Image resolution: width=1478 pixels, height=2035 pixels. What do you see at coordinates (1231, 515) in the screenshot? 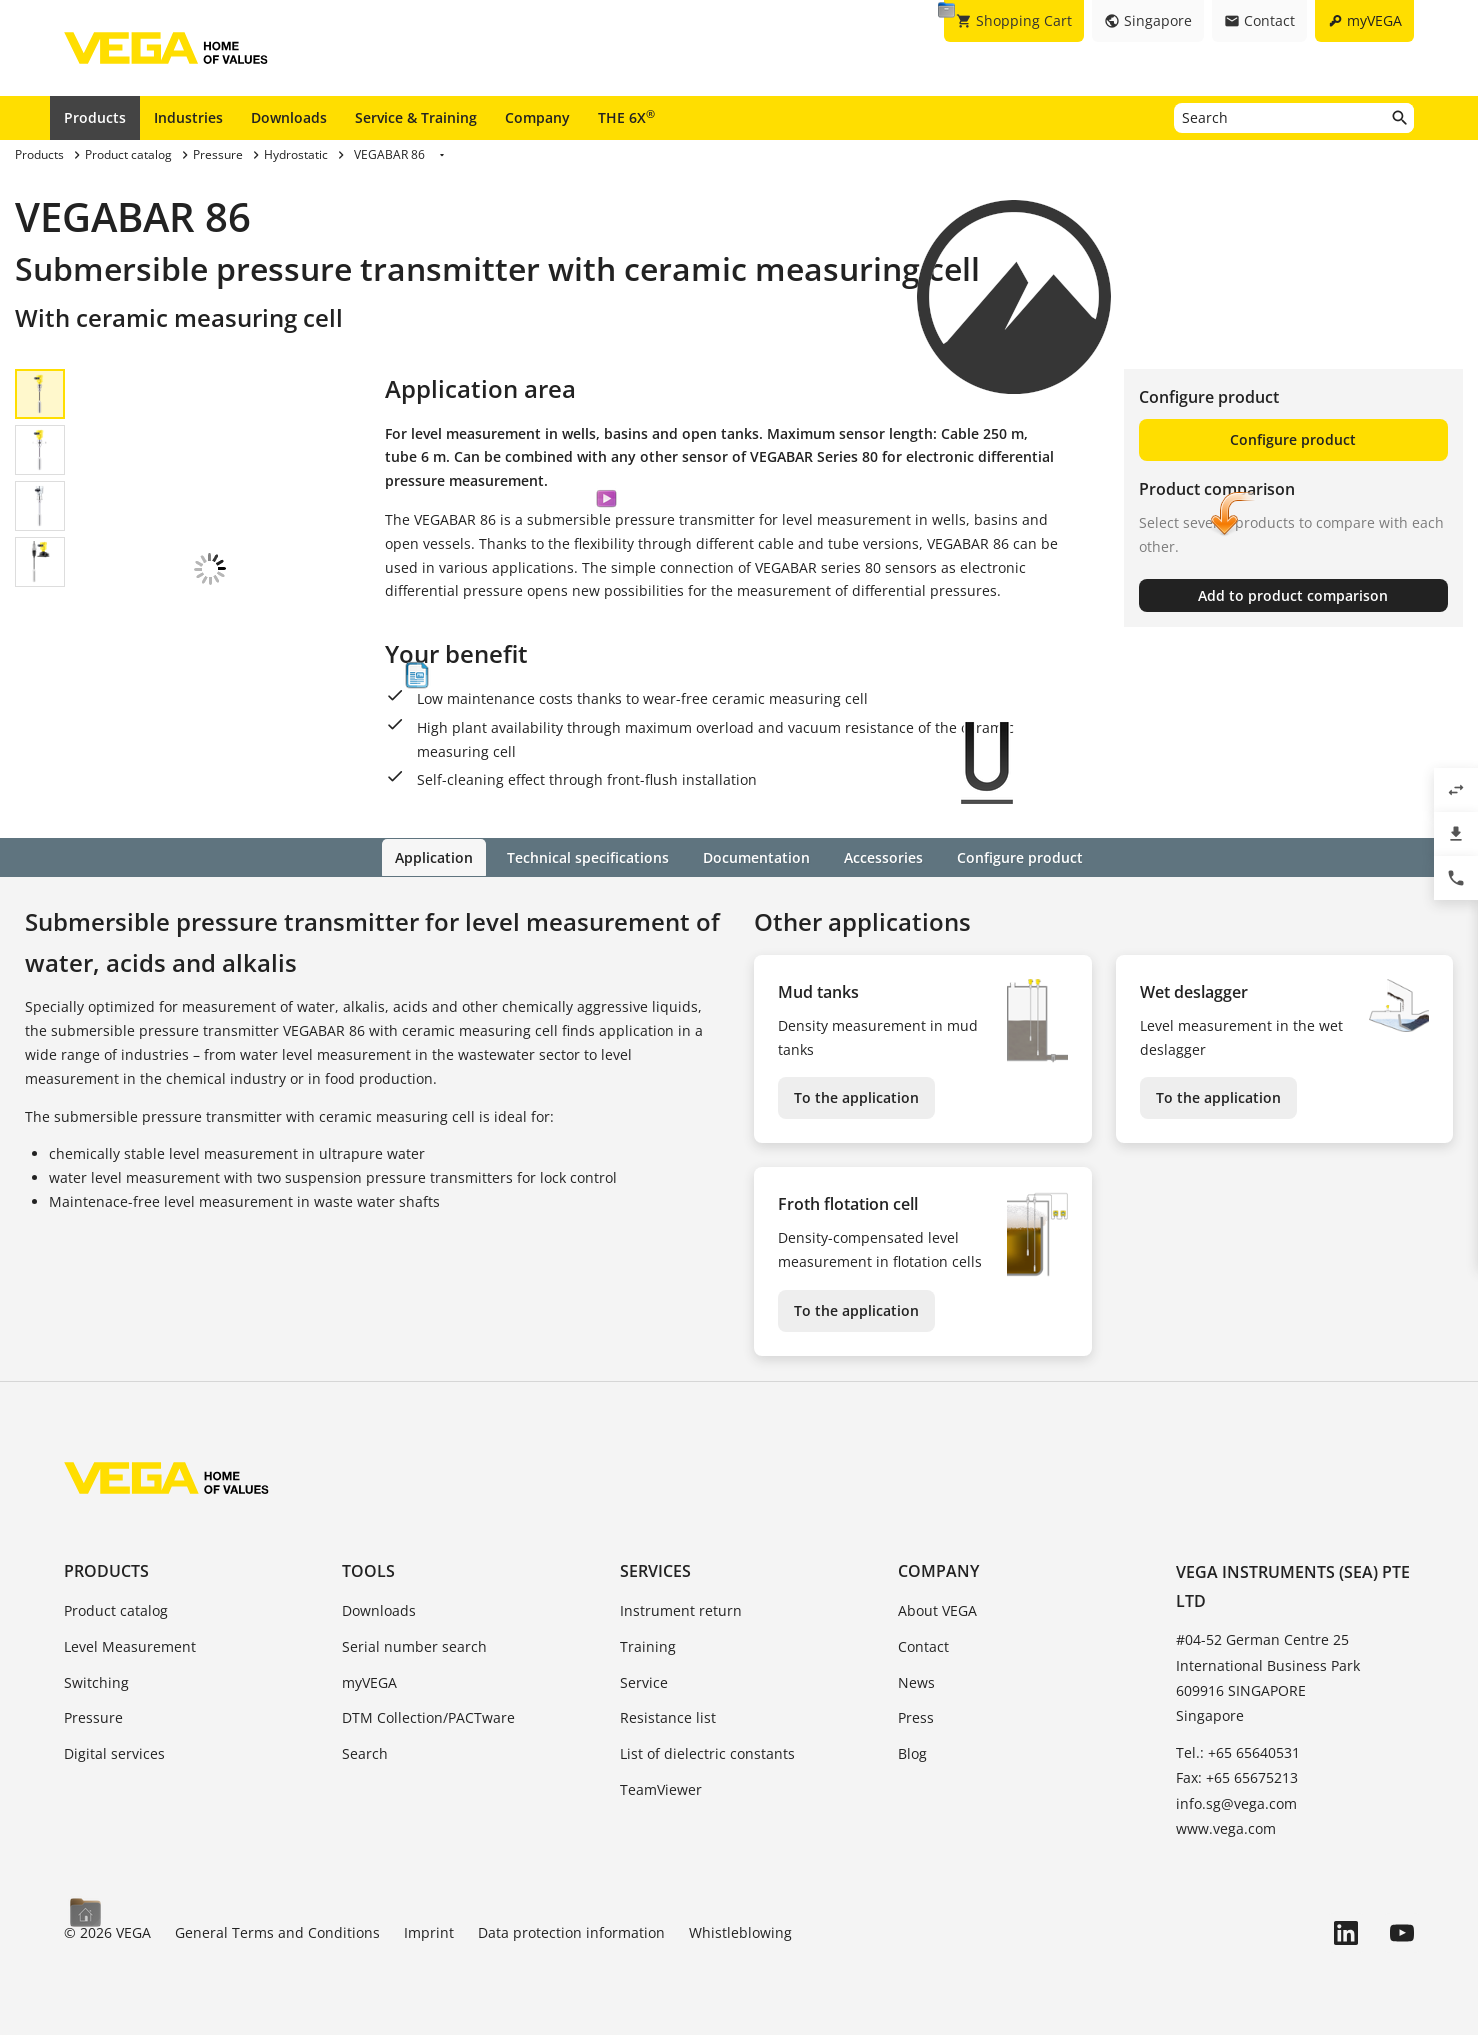
I see `rotate object counterclockwise` at bounding box center [1231, 515].